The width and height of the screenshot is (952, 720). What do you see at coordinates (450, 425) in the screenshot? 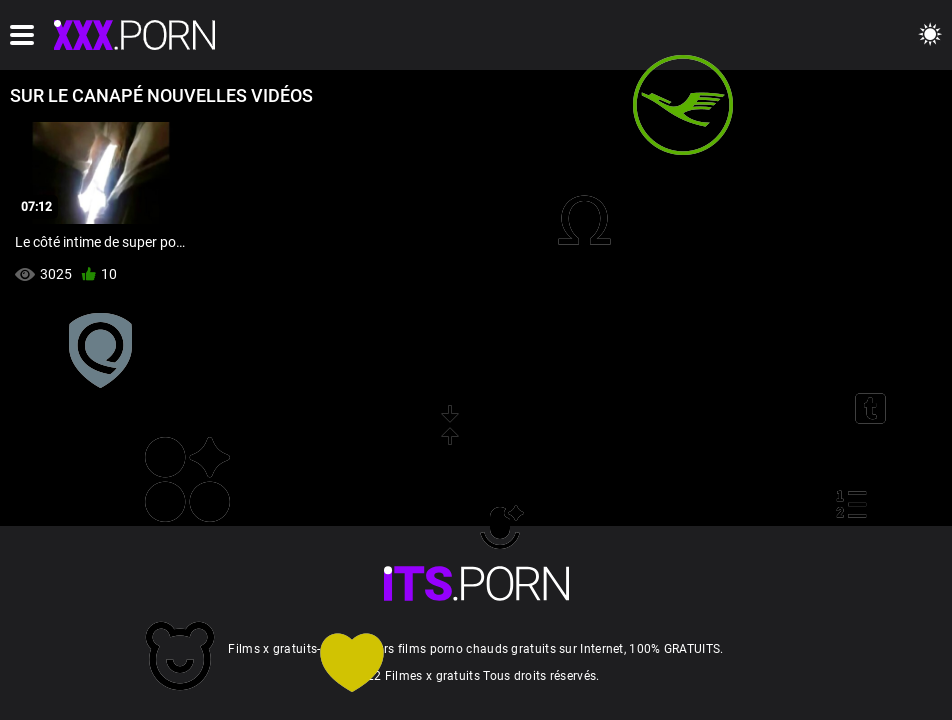
I see `collapse content vertically` at bounding box center [450, 425].